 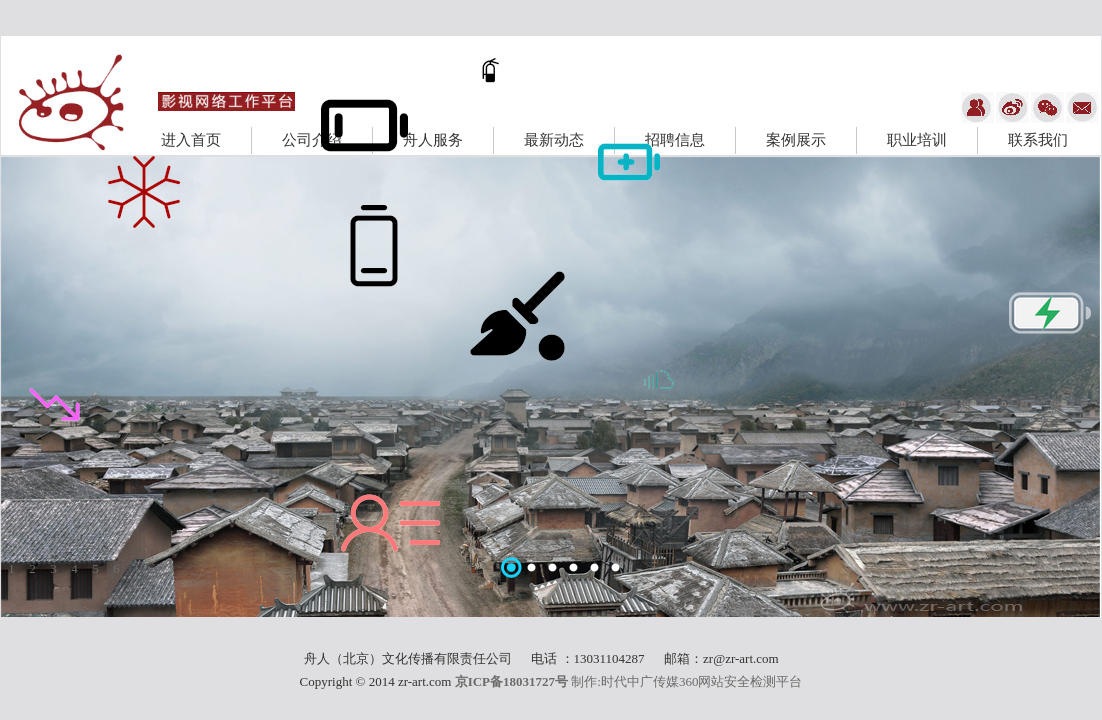 What do you see at coordinates (364, 125) in the screenshot?
I see `indicates low battery level` at bounding box center [364, 125].